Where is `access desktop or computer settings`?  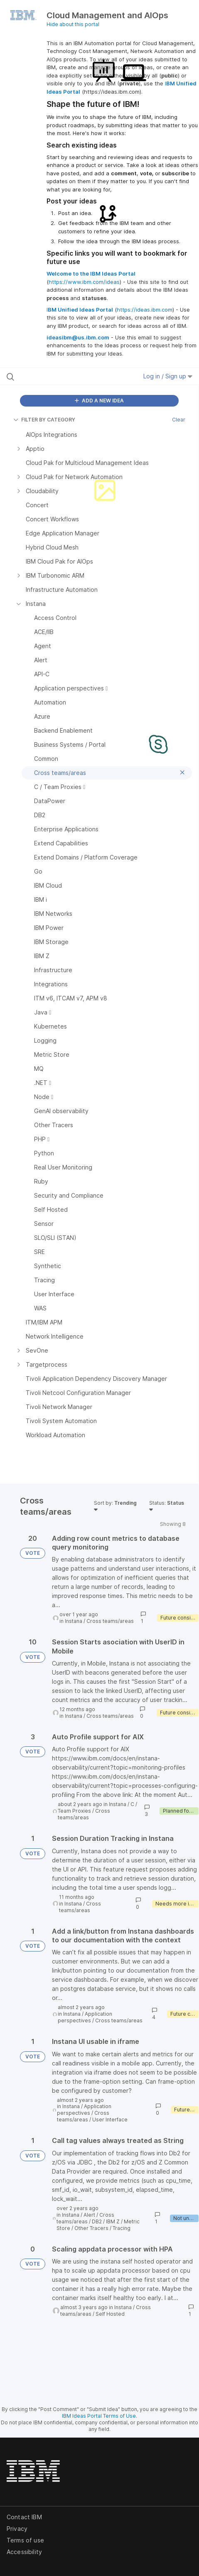 access desktop or computer settings is located at coordinates (133, 73).